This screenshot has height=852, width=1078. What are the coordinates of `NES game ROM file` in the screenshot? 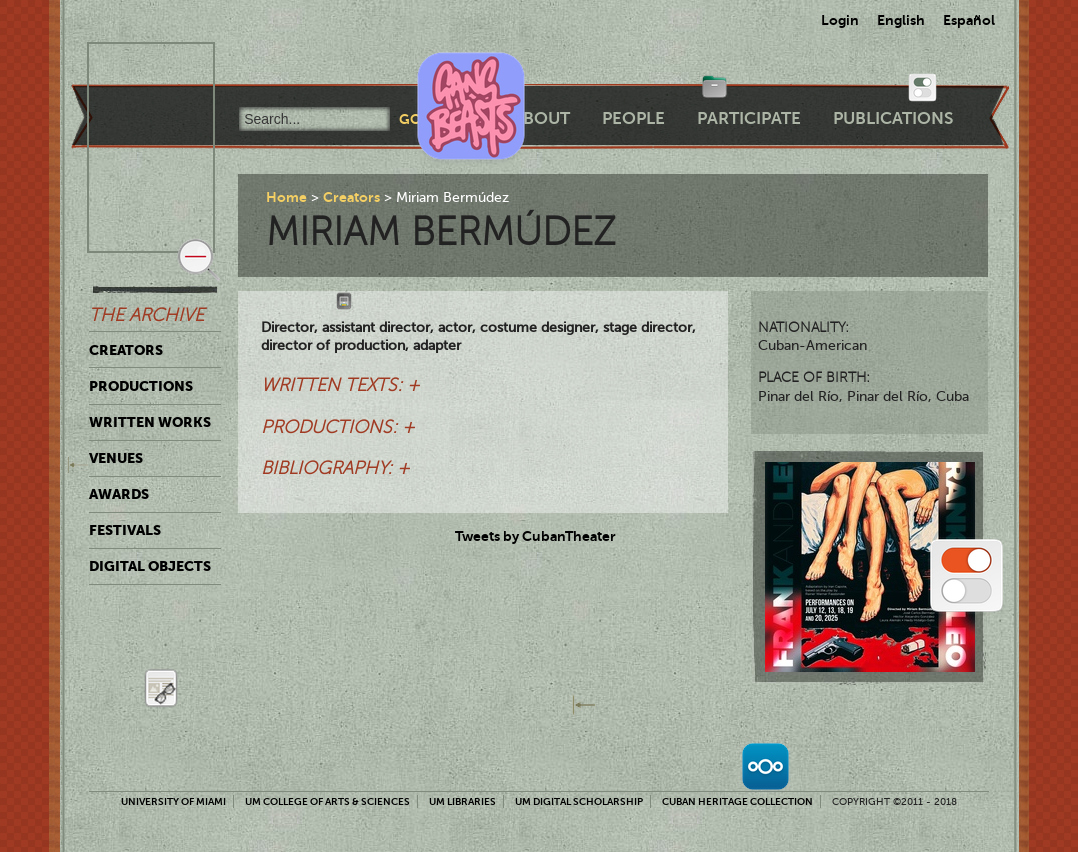 It's located at (344, 301).